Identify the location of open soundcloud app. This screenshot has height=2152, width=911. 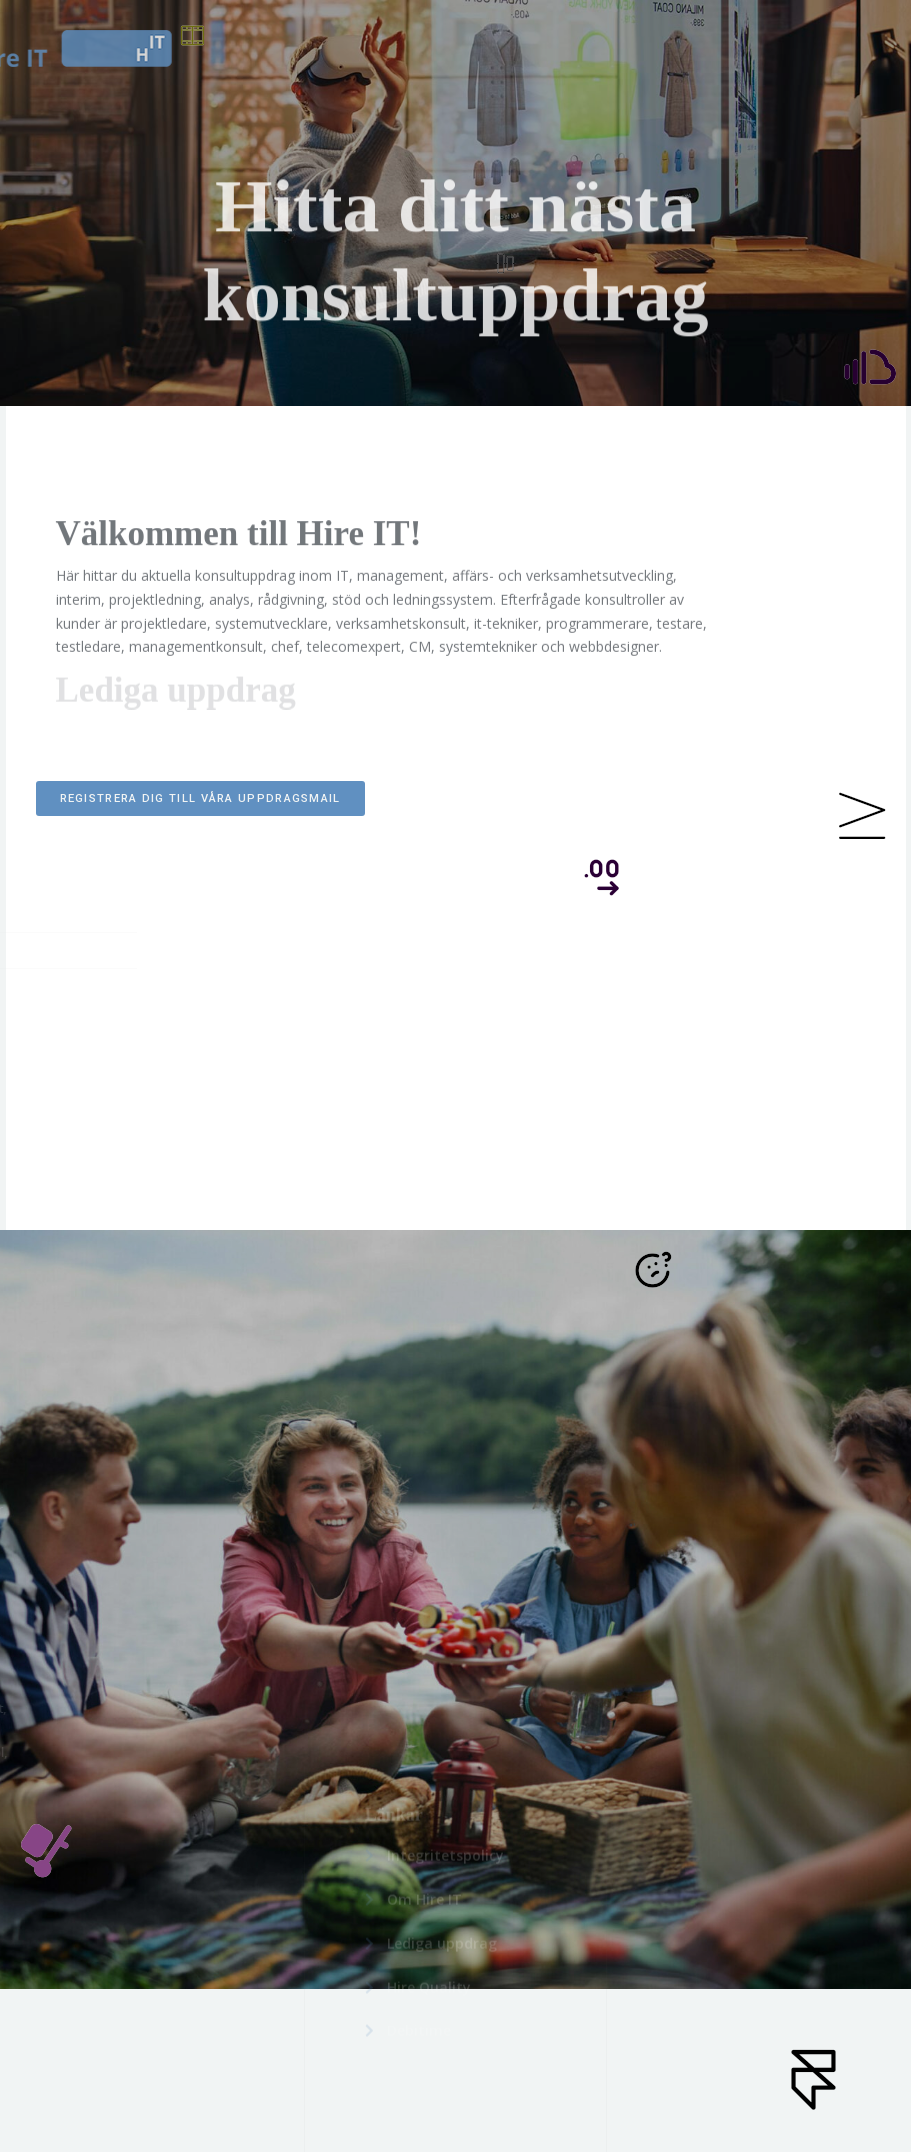
(869, 368).